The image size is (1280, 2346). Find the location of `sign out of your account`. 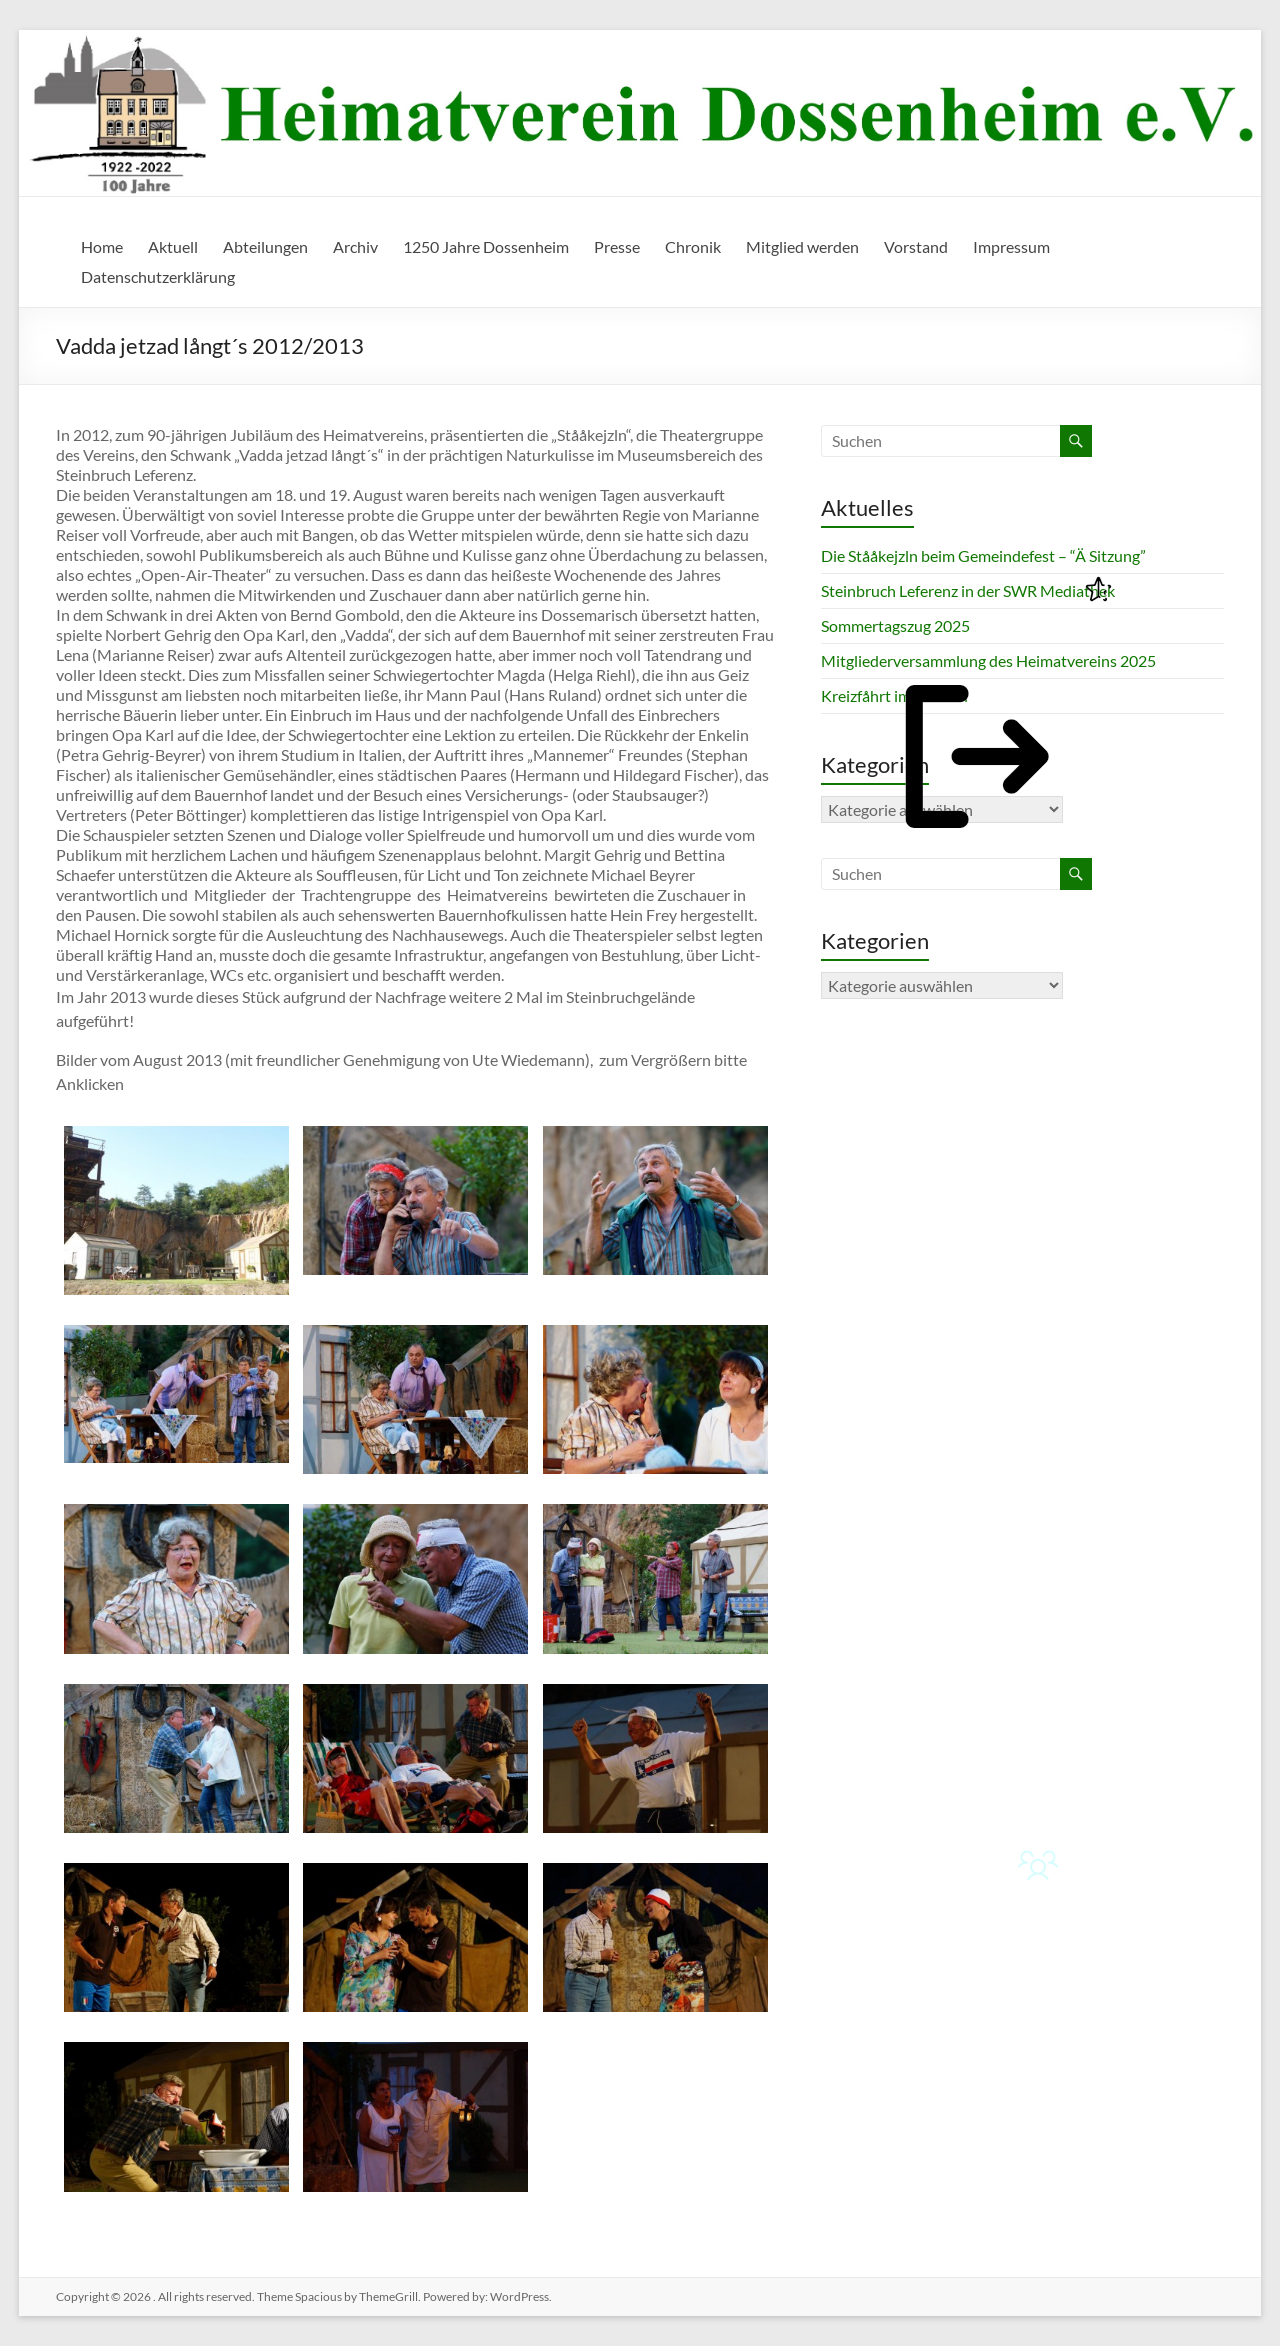

sign out of your account is located at coordinates (971, 756).